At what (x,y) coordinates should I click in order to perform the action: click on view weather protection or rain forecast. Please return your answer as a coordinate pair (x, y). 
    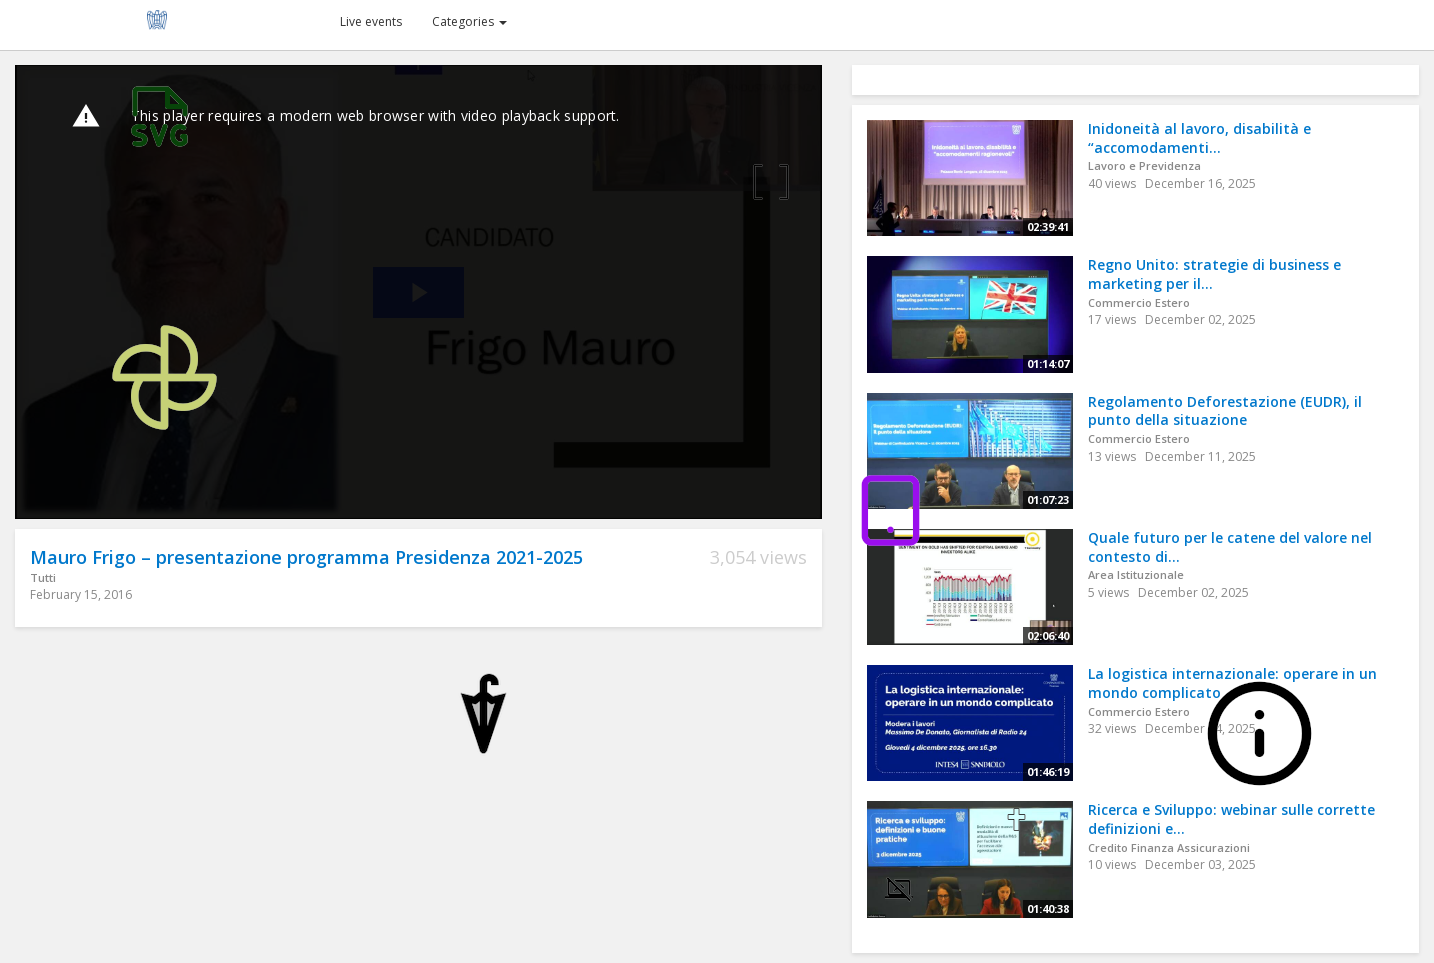
    Looking at the image, I should click on (483, 715).